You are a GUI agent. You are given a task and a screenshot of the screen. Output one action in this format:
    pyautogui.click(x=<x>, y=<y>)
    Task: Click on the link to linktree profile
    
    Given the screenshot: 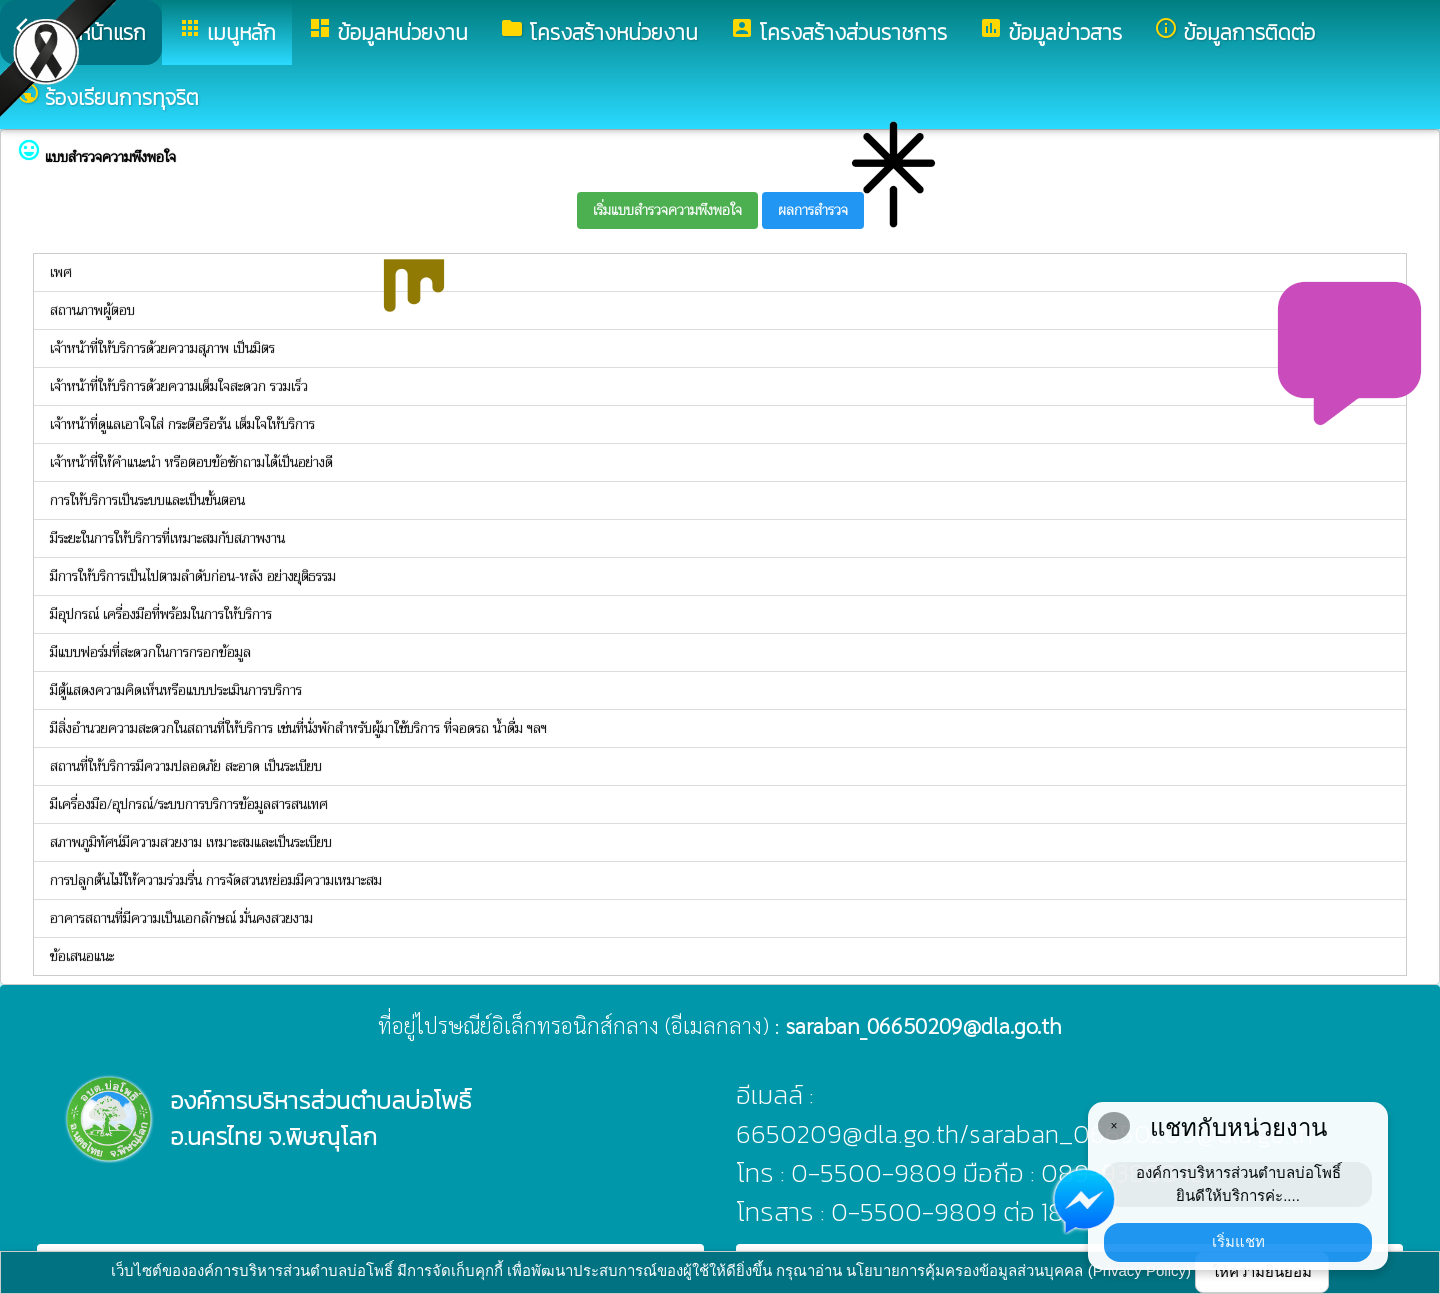 What is the action you would take?
    pyautogui.click(x=893, y=174)
    